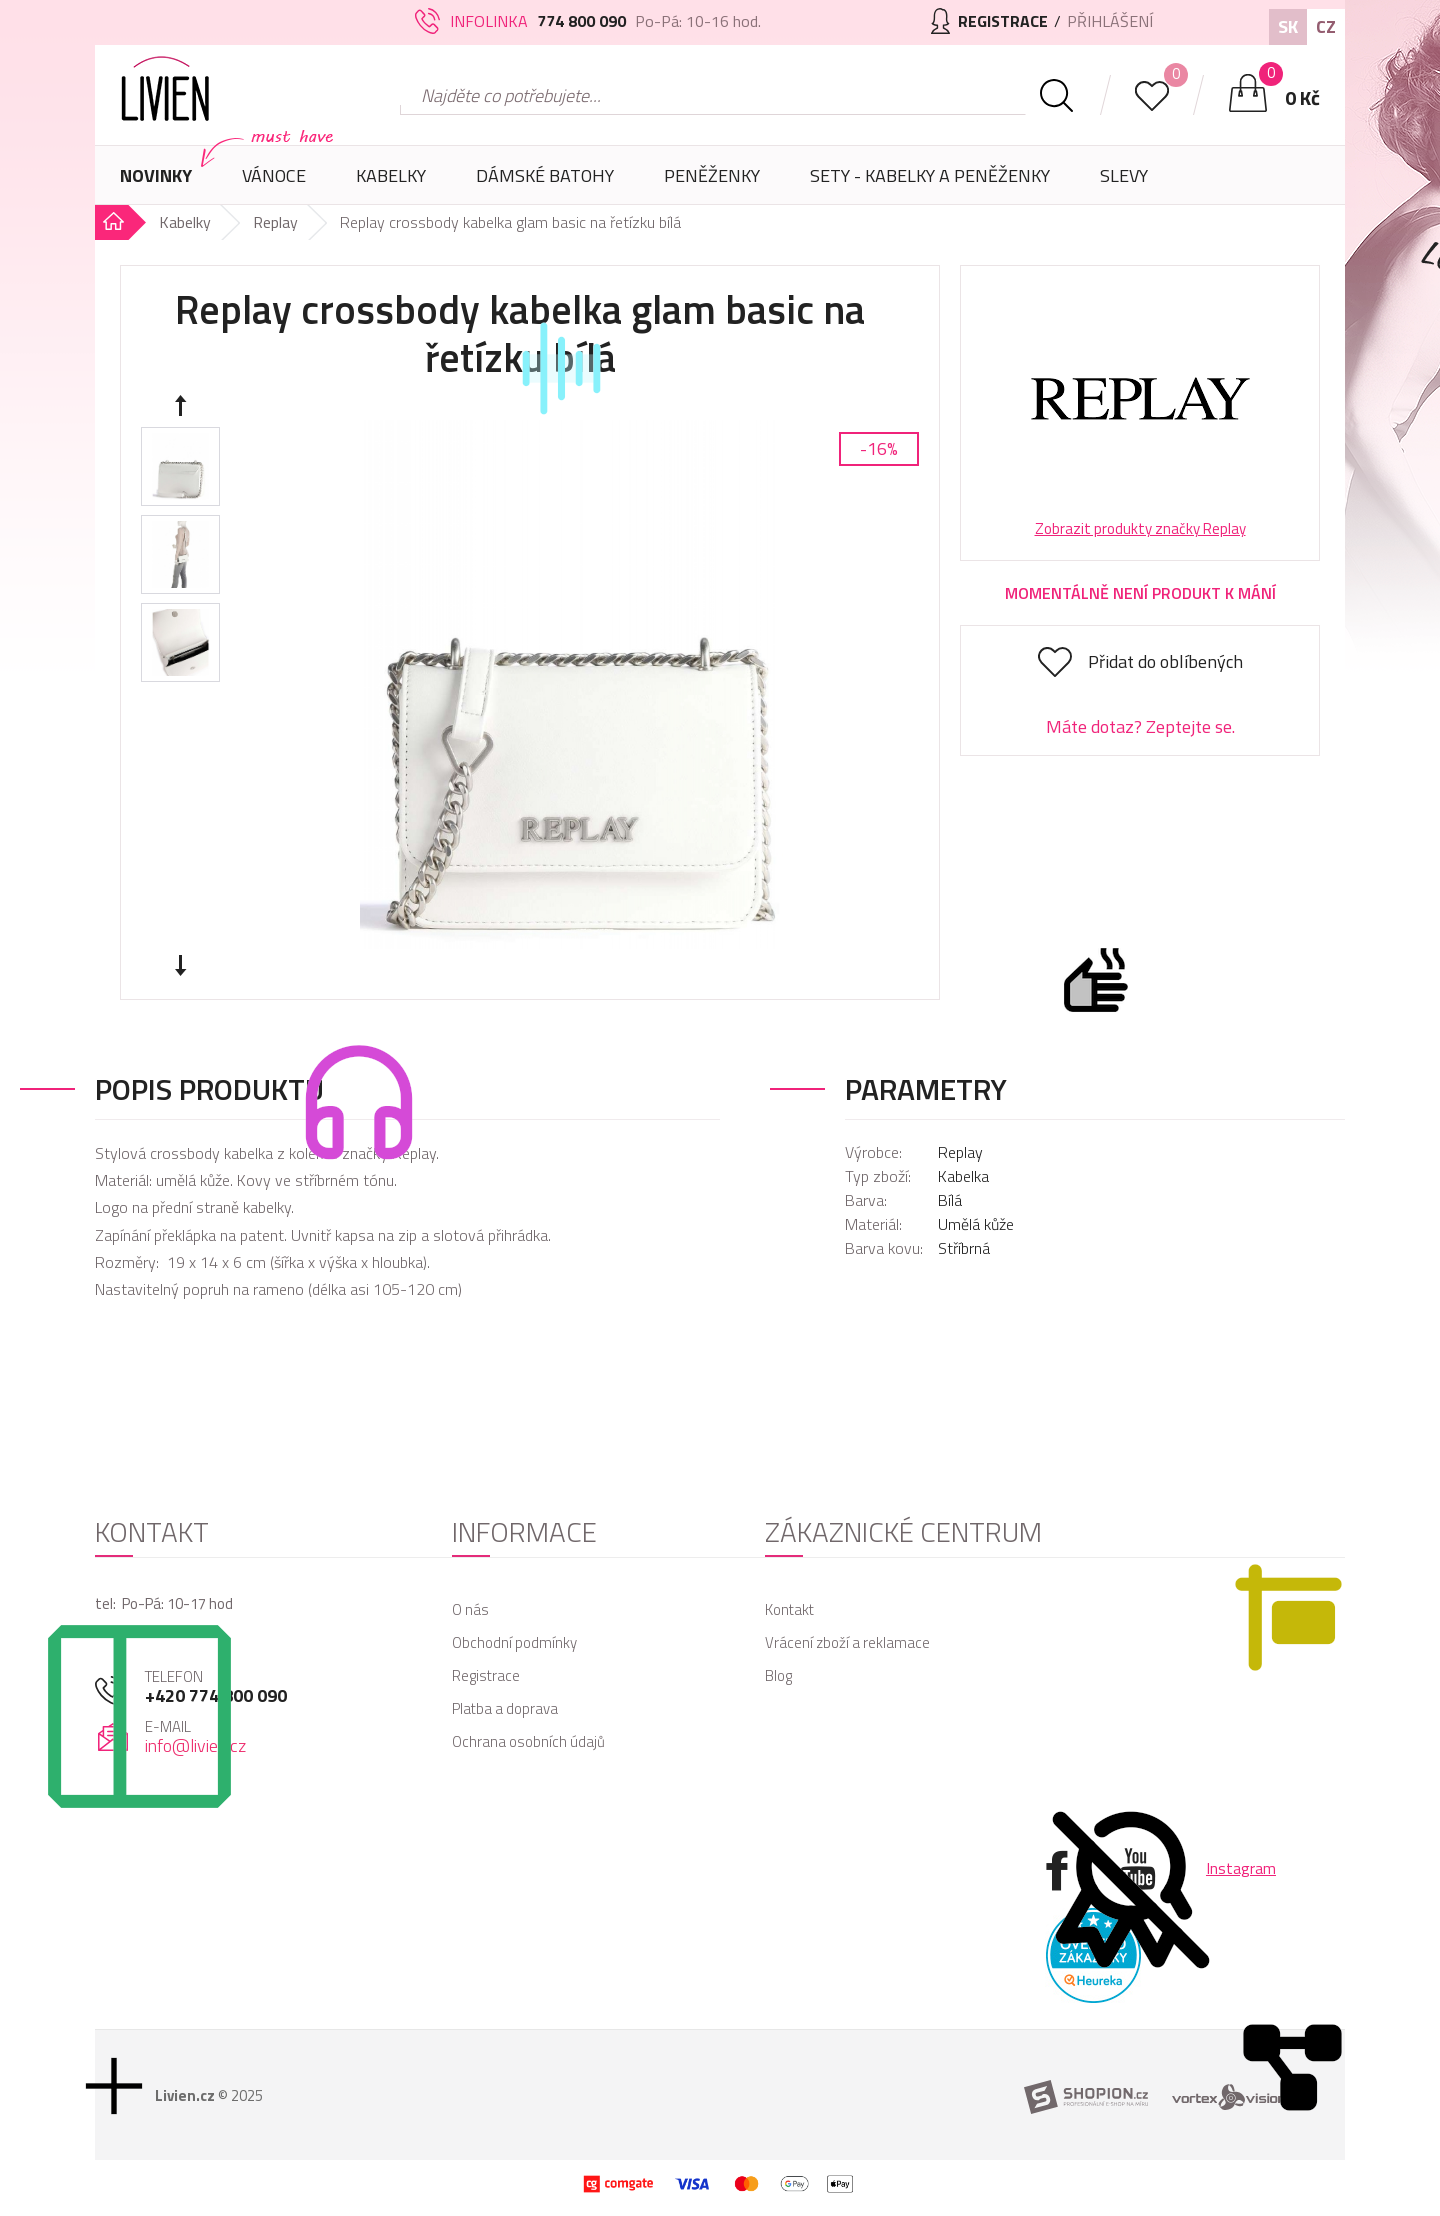 The image size is (1440, 2216). What do you see at coordinates (1292, 2067) in the screenshot?
I see `view project workflow or diagram` at bounding box center [1292, 2067].